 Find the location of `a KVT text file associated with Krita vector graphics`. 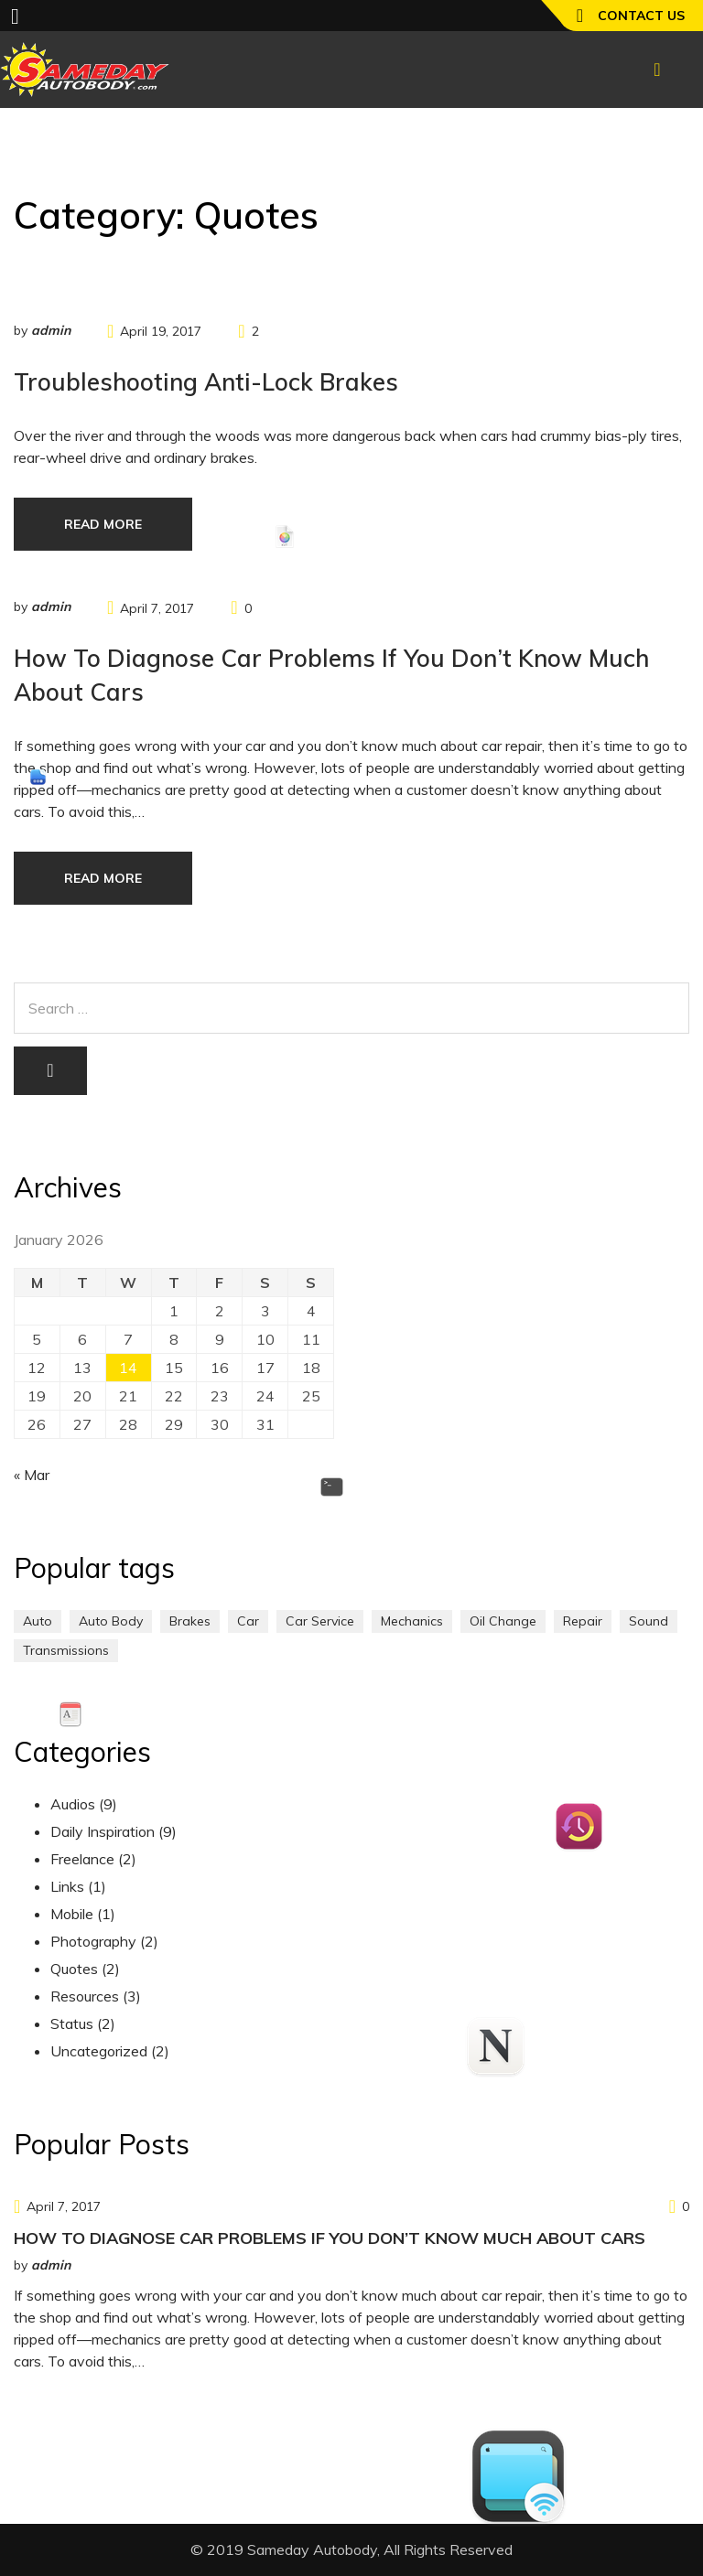

a KVT text file associated with Krita vector graphics is located at coordinates (285, 537).